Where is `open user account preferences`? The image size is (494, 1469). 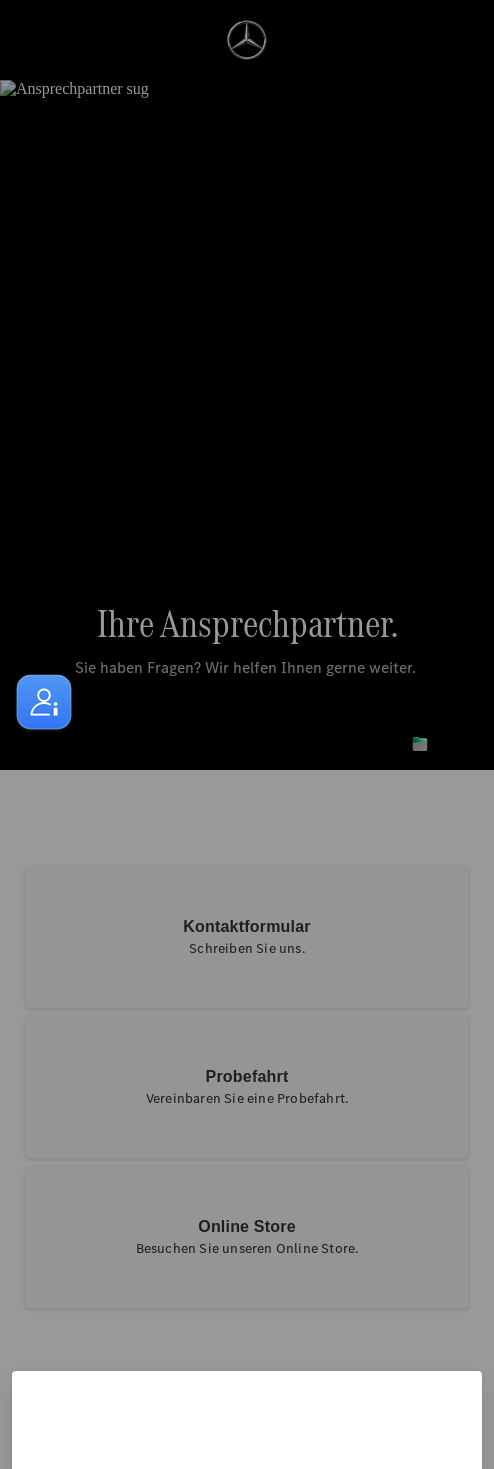
open user account preferences is located at coordinates (44, 703).